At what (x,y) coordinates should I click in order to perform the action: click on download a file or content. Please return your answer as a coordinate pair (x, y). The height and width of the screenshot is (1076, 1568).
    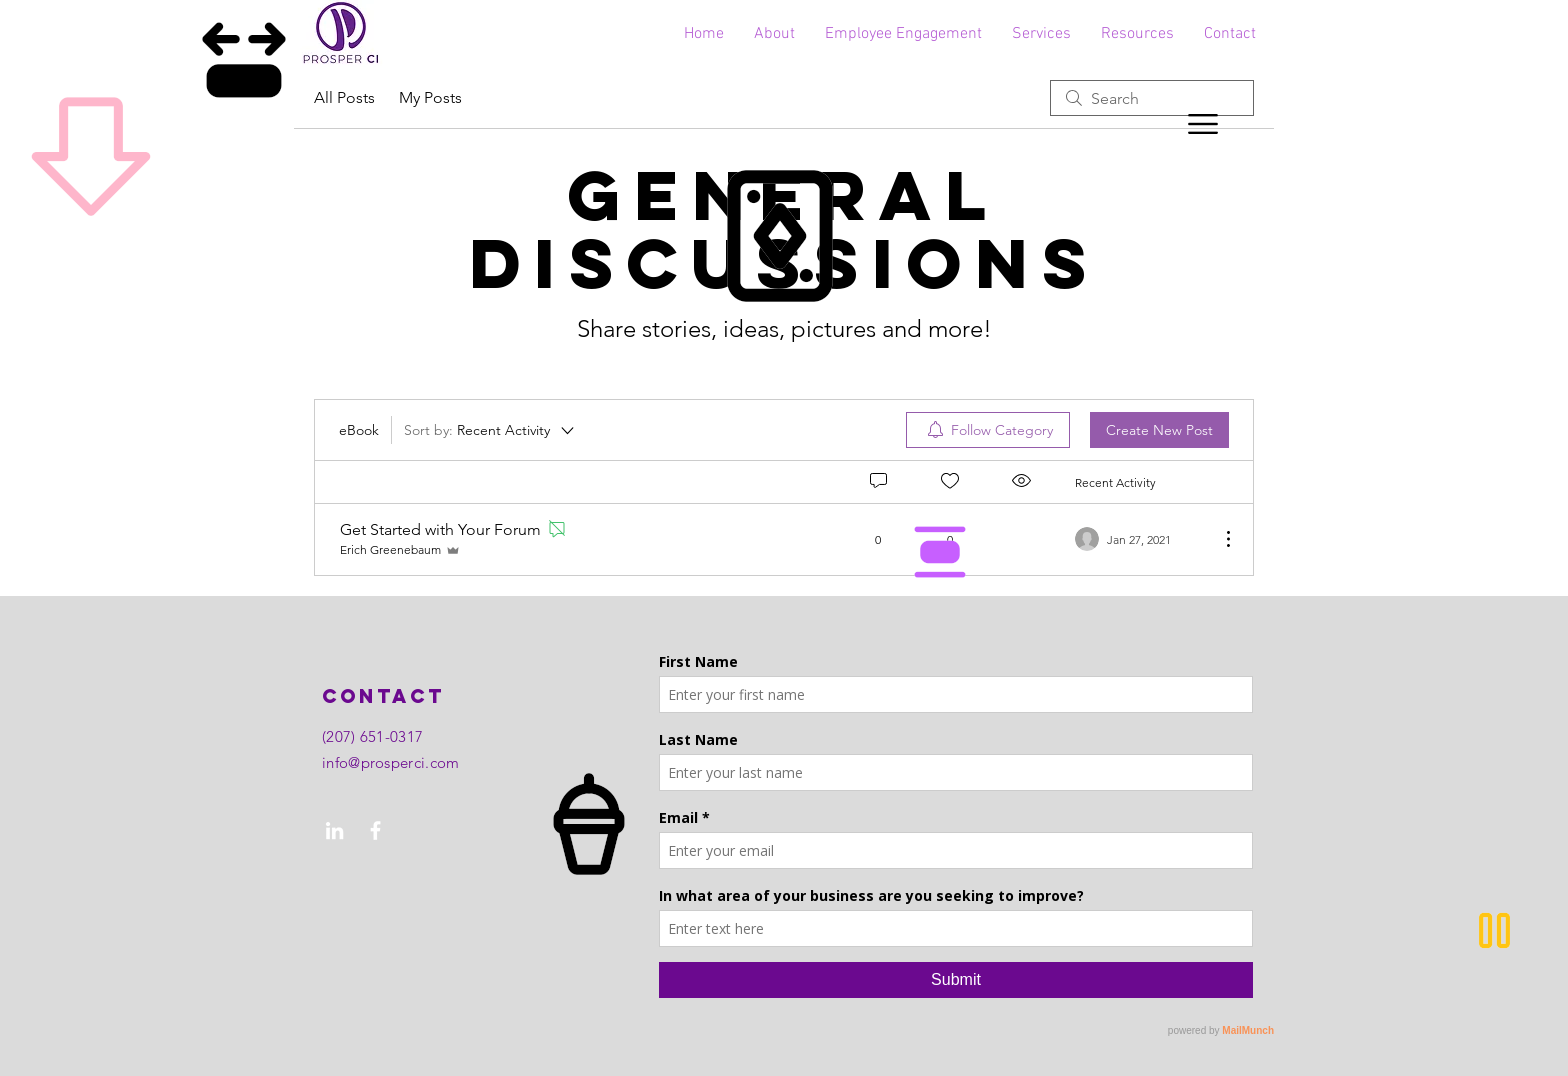
    Looking at the image, I should click on (91, 152).